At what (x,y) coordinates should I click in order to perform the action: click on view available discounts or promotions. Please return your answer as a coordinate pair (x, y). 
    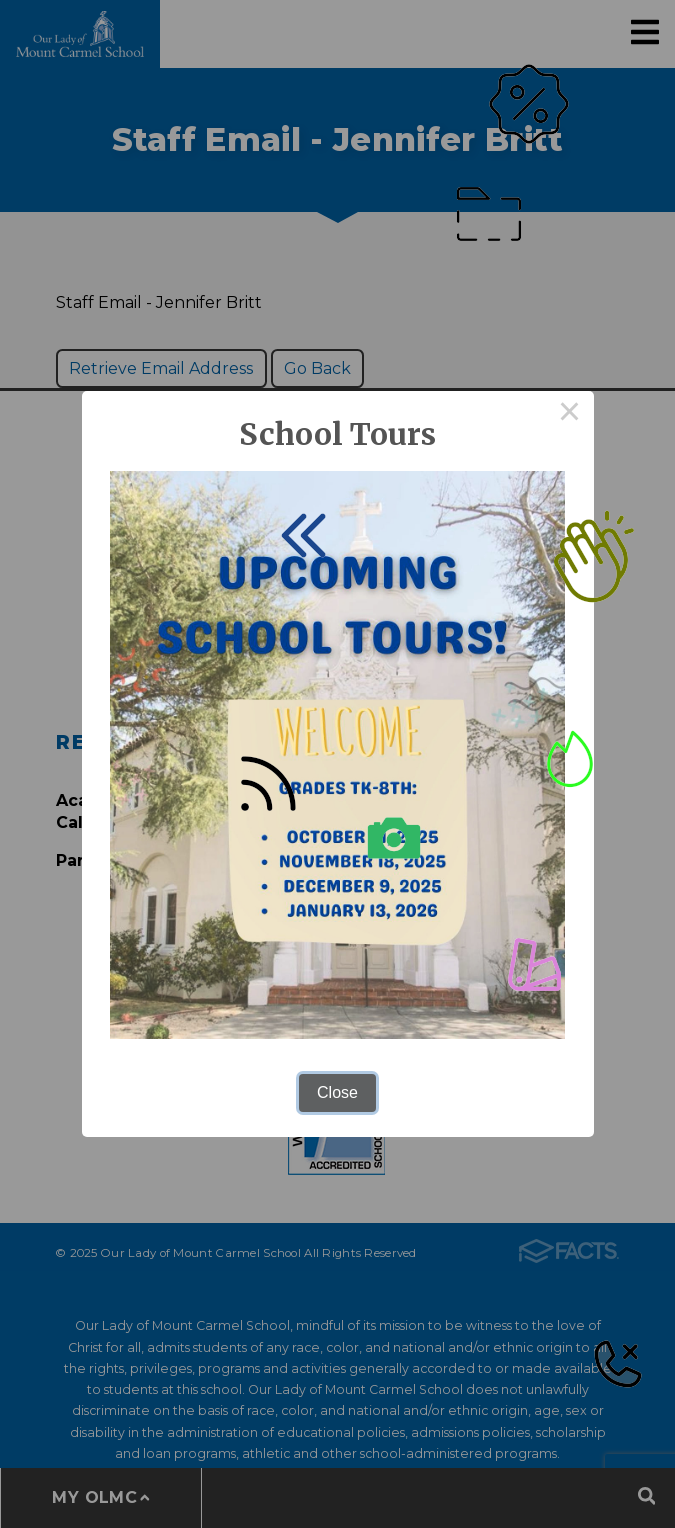
    Looking at the image, I should click on (529, 104).